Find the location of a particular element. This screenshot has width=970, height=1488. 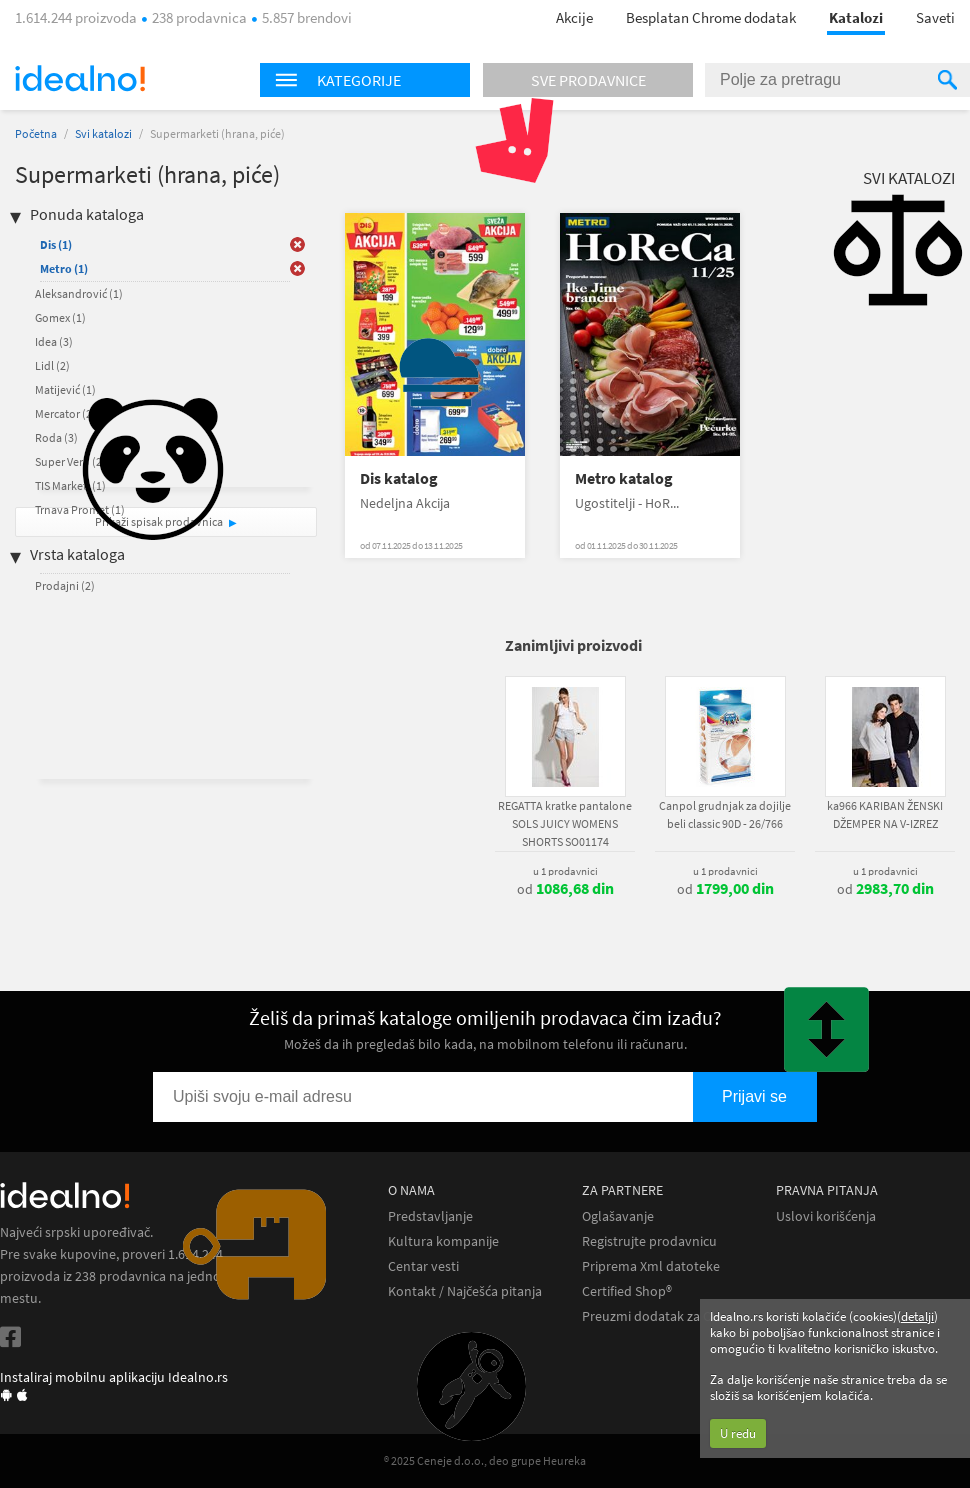

indicates foggy weather conditions is located at coordinates (439, 374).